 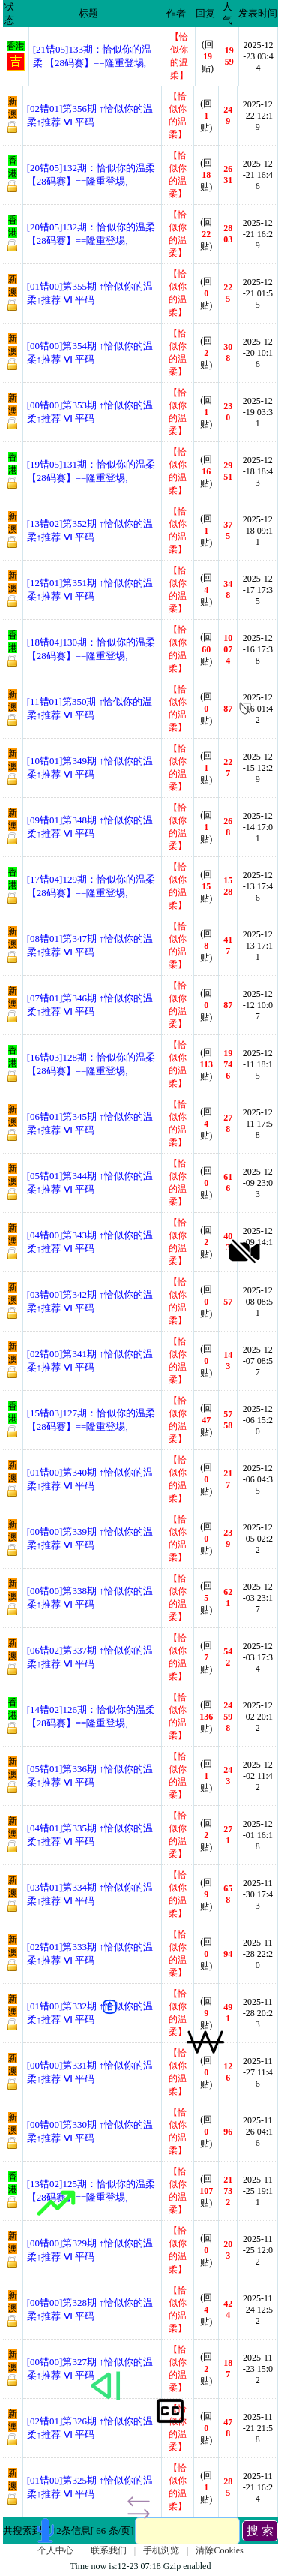 I want to click on swap or exchange items, so click(x=139, y=2508).